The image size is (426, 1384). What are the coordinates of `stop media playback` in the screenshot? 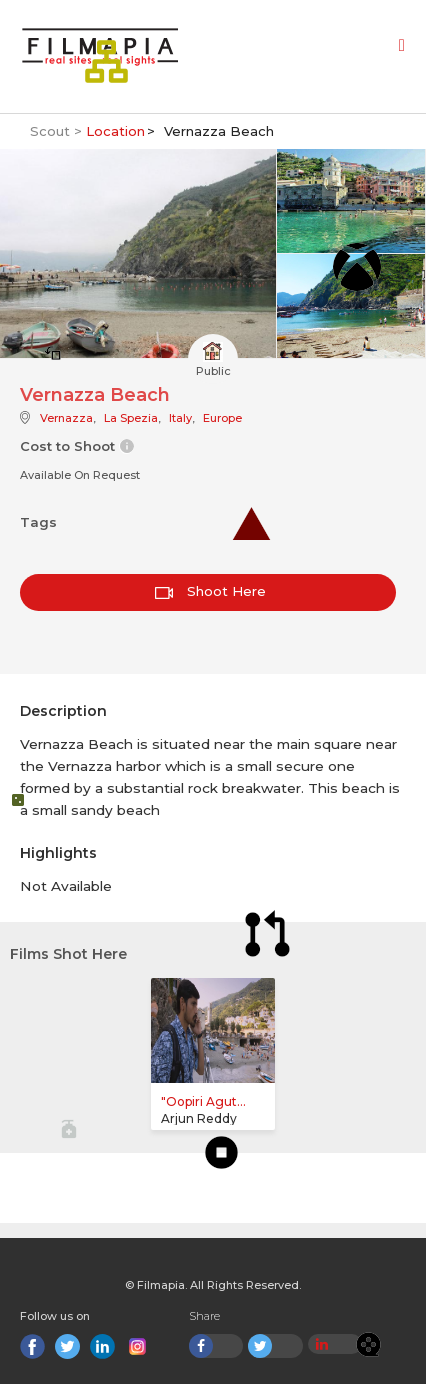 It's located at (221, 1152).